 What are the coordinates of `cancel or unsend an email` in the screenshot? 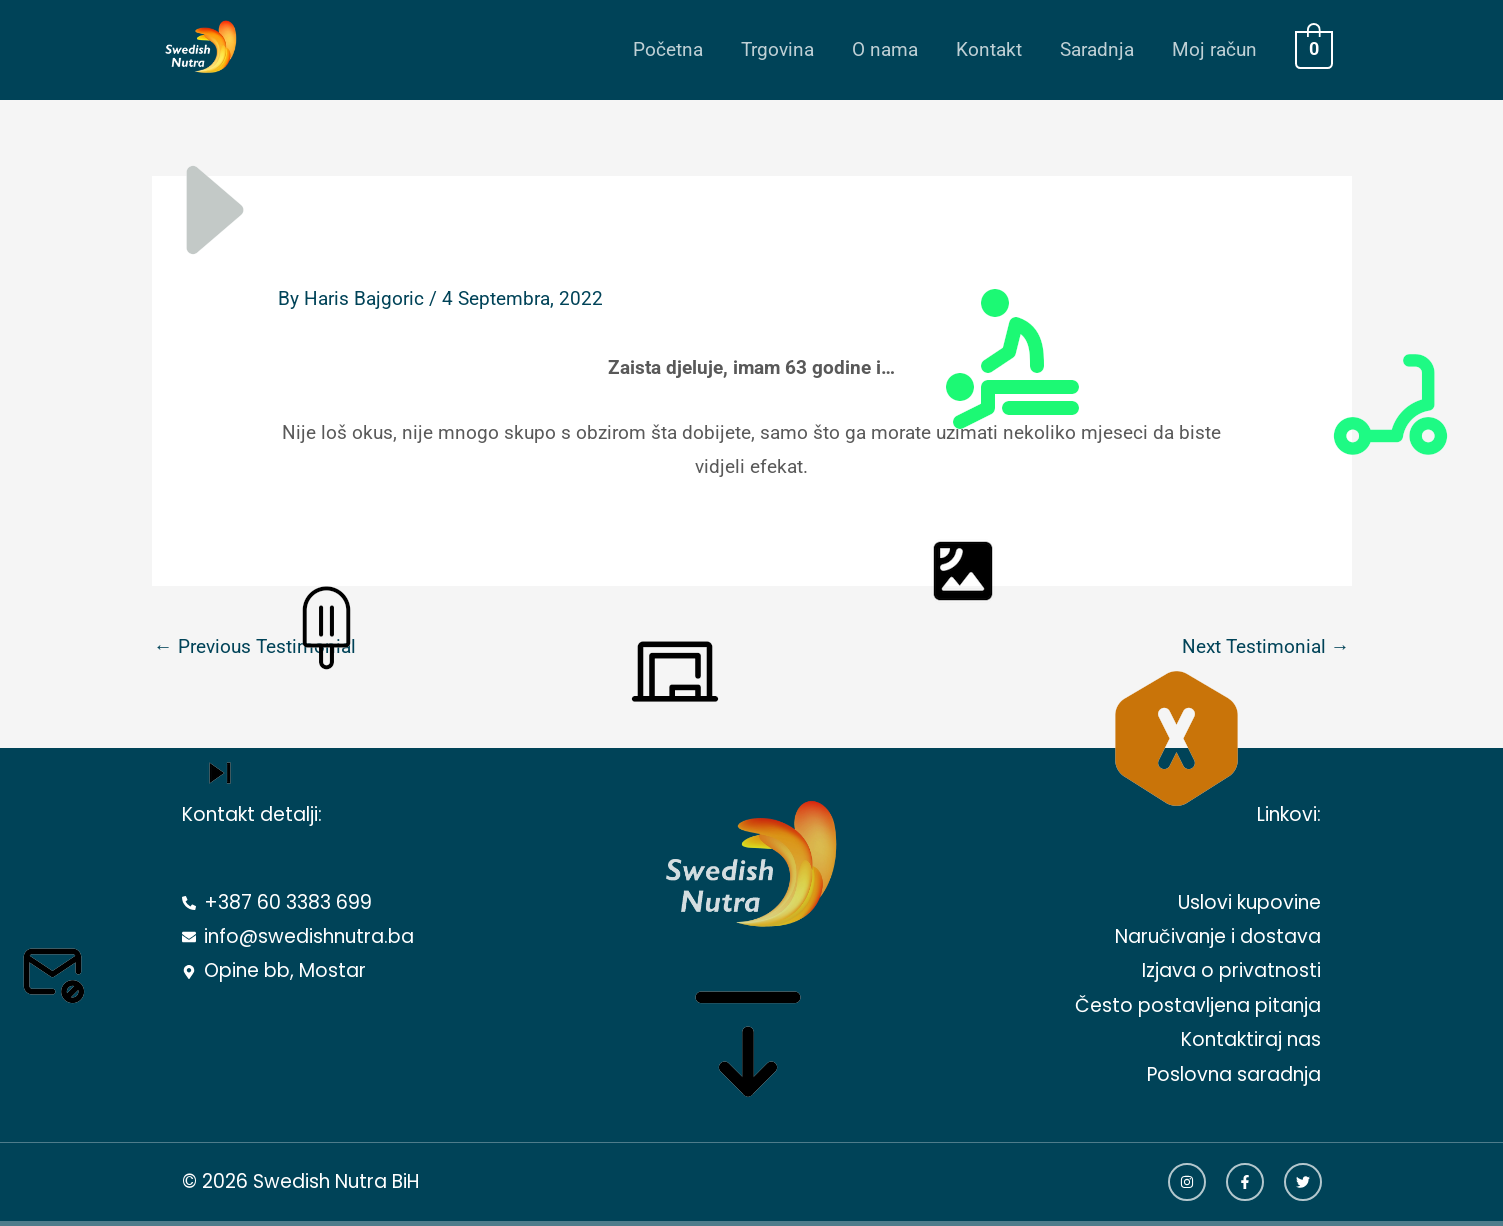 It's located at (52, 971).